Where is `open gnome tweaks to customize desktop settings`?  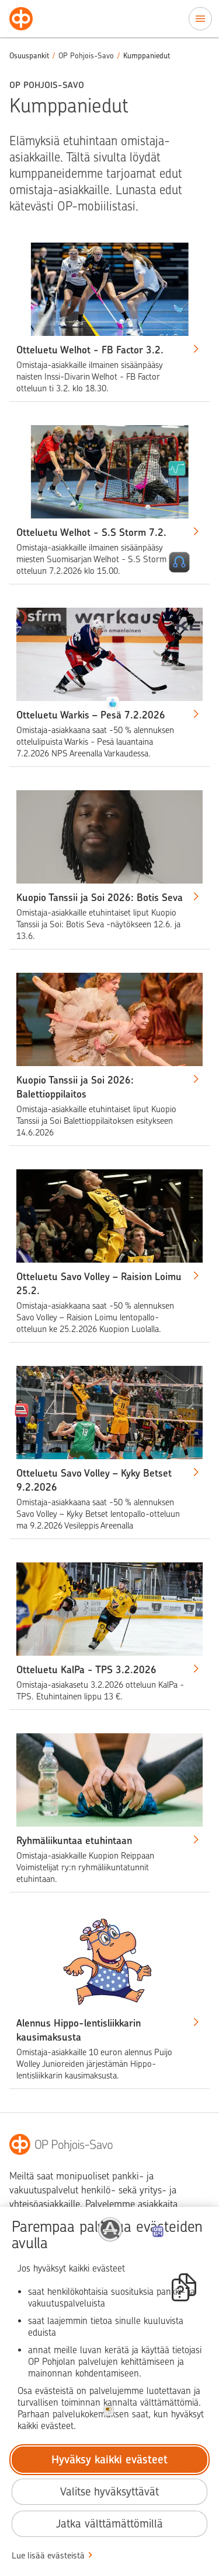 open gnome tweaks to customize desktop settings is located at coordinates (109, 2411).